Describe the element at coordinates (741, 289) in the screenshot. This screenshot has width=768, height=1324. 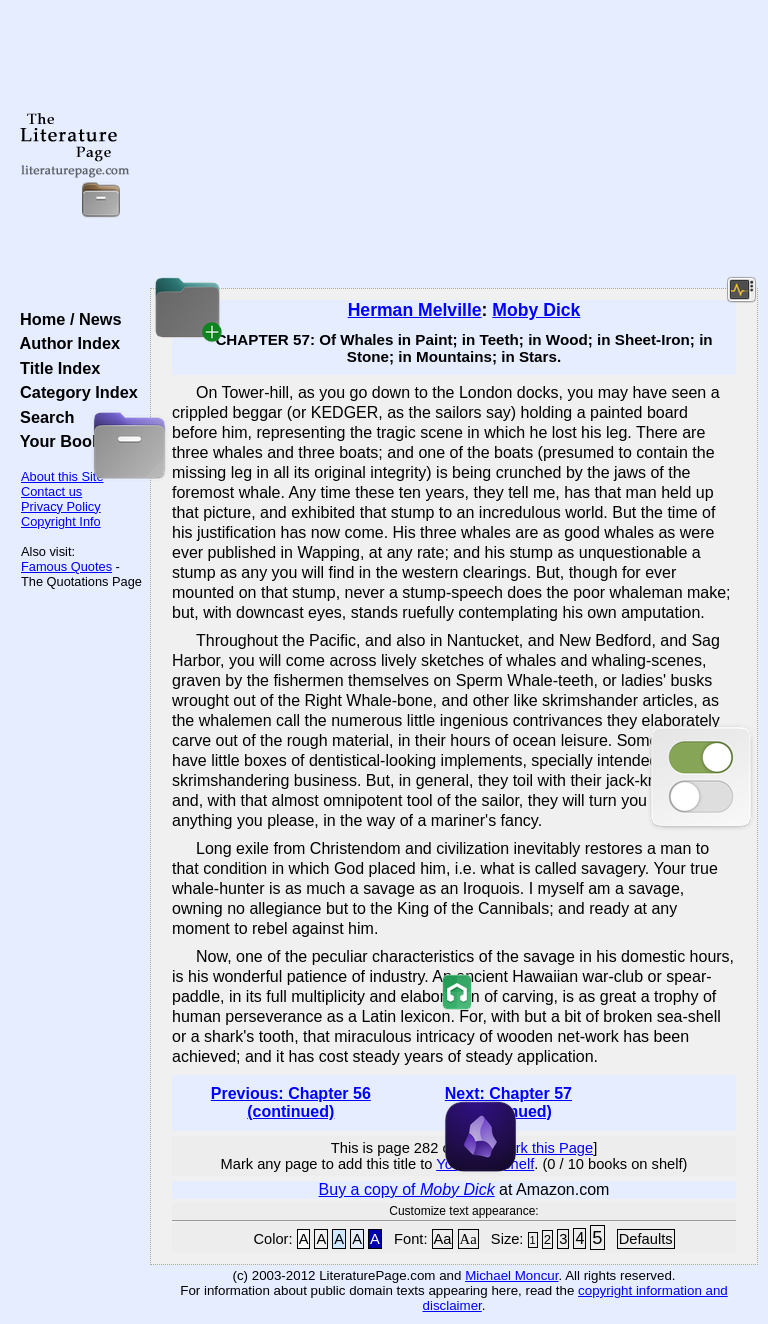
I see `open system monitor to view CPU and memory usage` at that location.